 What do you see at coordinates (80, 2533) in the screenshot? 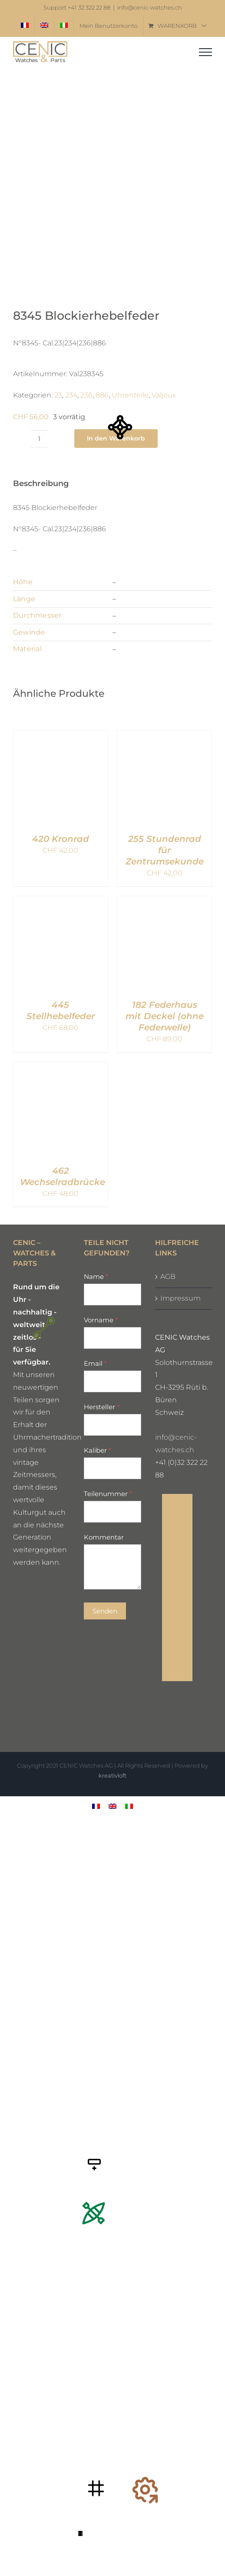
I see `browse local movies or theaters nearby` at bounding box center [80, 2533].